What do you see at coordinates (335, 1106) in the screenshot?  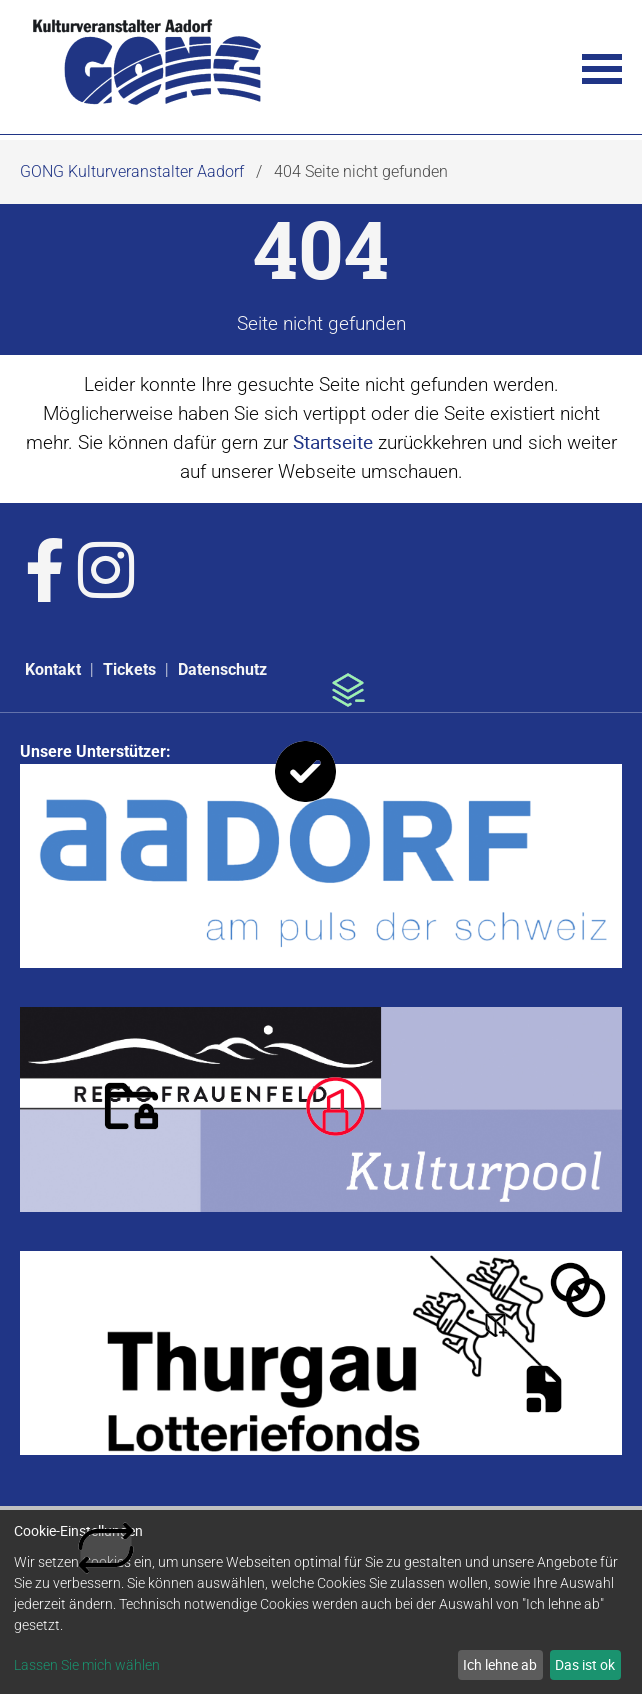 I see `activate highlighter tool` at bounding box center [335, 1106].